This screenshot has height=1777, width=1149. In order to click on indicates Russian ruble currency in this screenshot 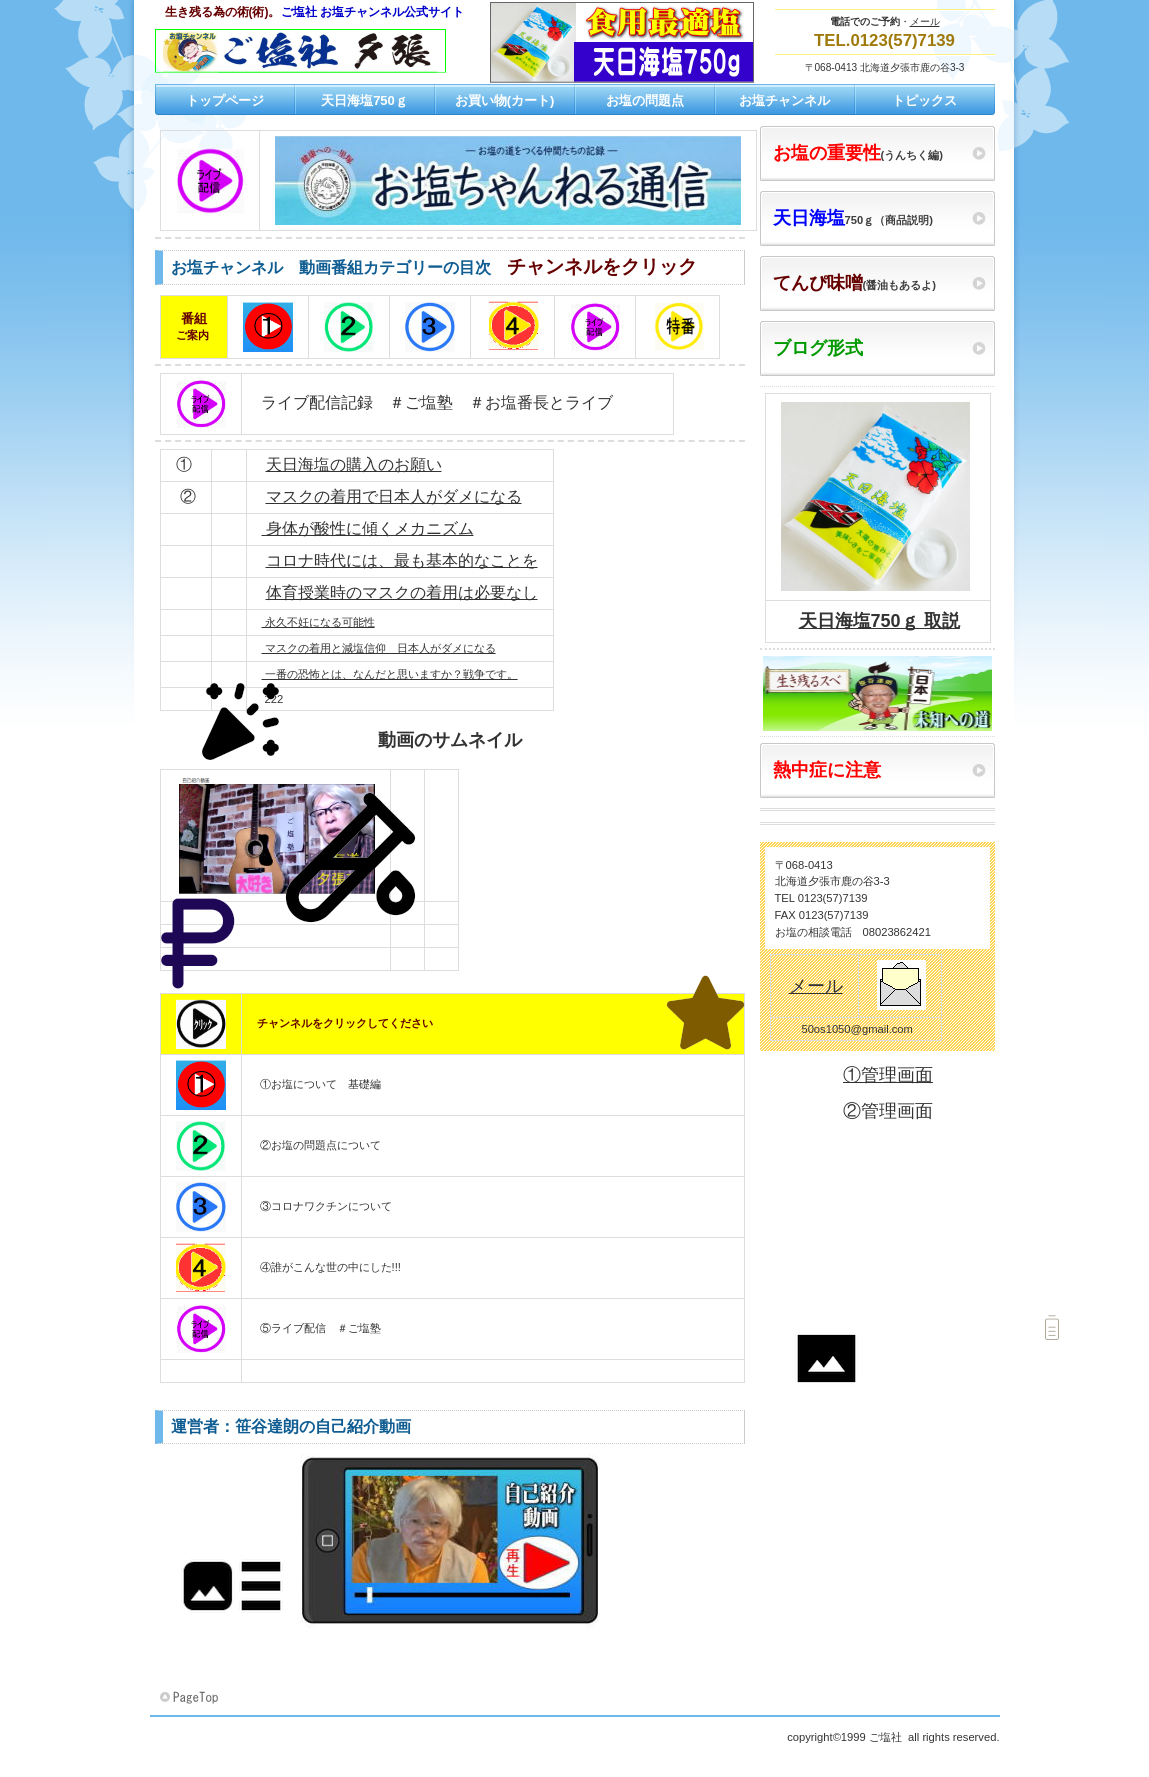, I will do `click(200, 943)`.